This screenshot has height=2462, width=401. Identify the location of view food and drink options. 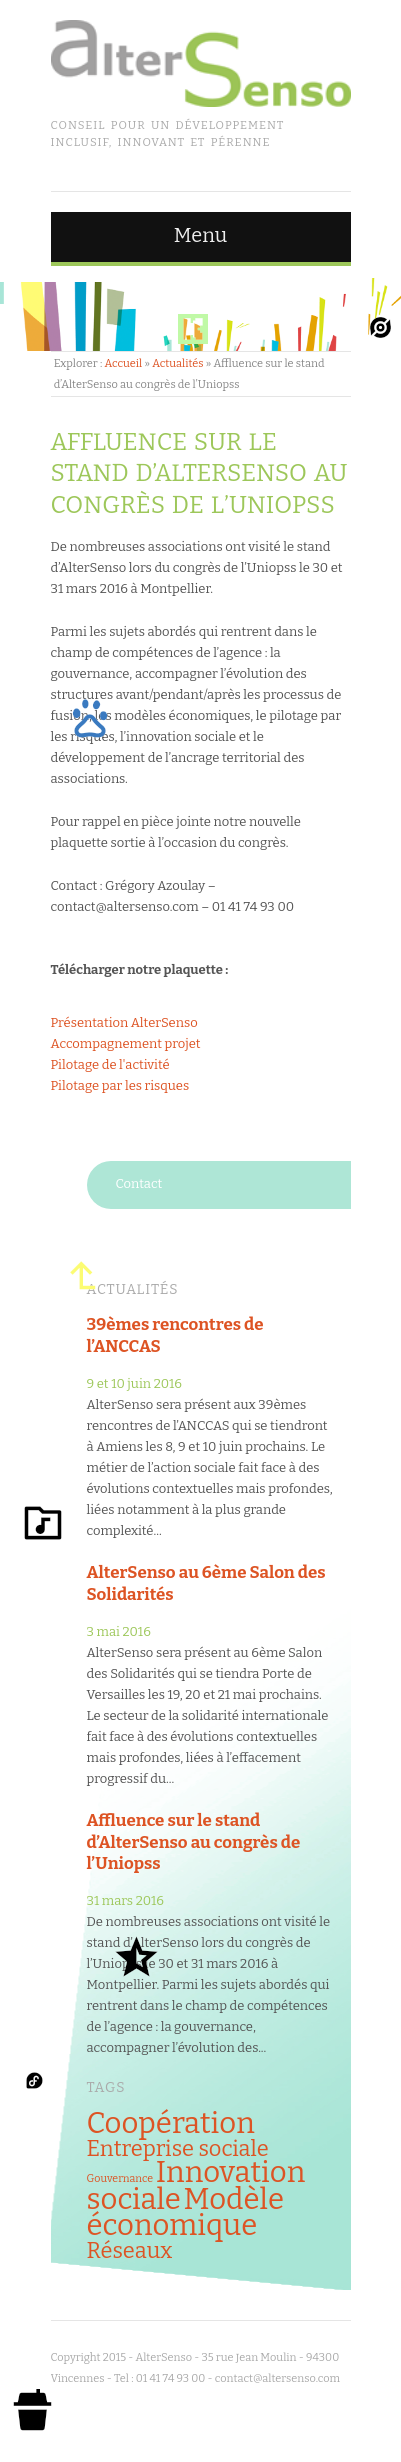
(32, 2411).